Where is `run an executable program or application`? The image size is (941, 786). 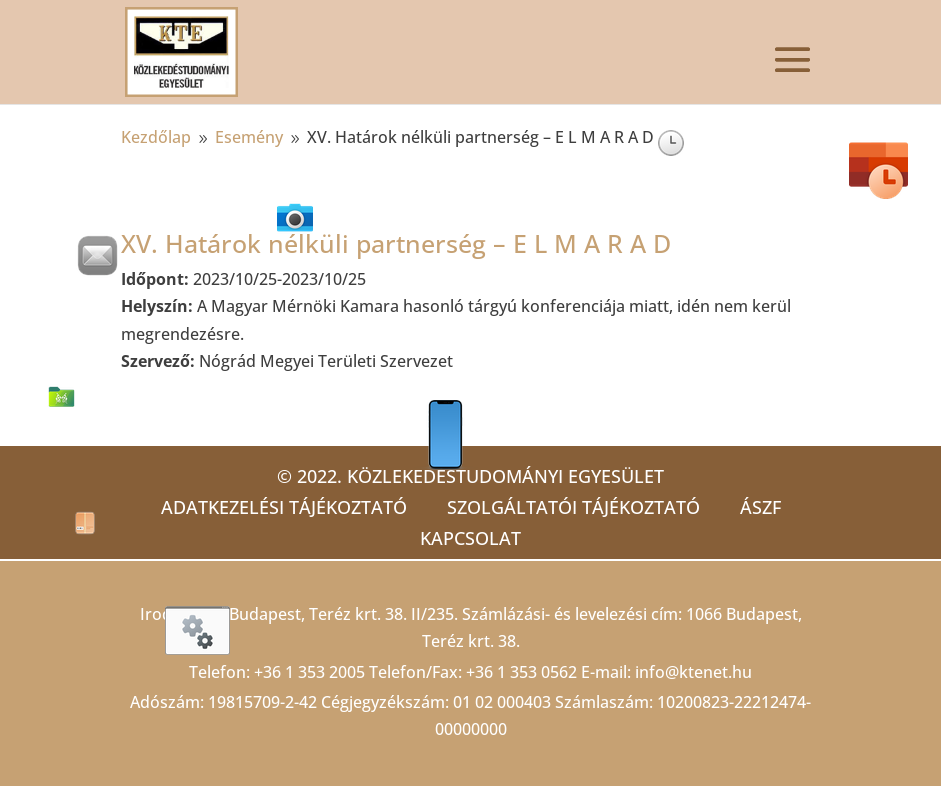 run an executable program or application is located at coordinates (197, 630).